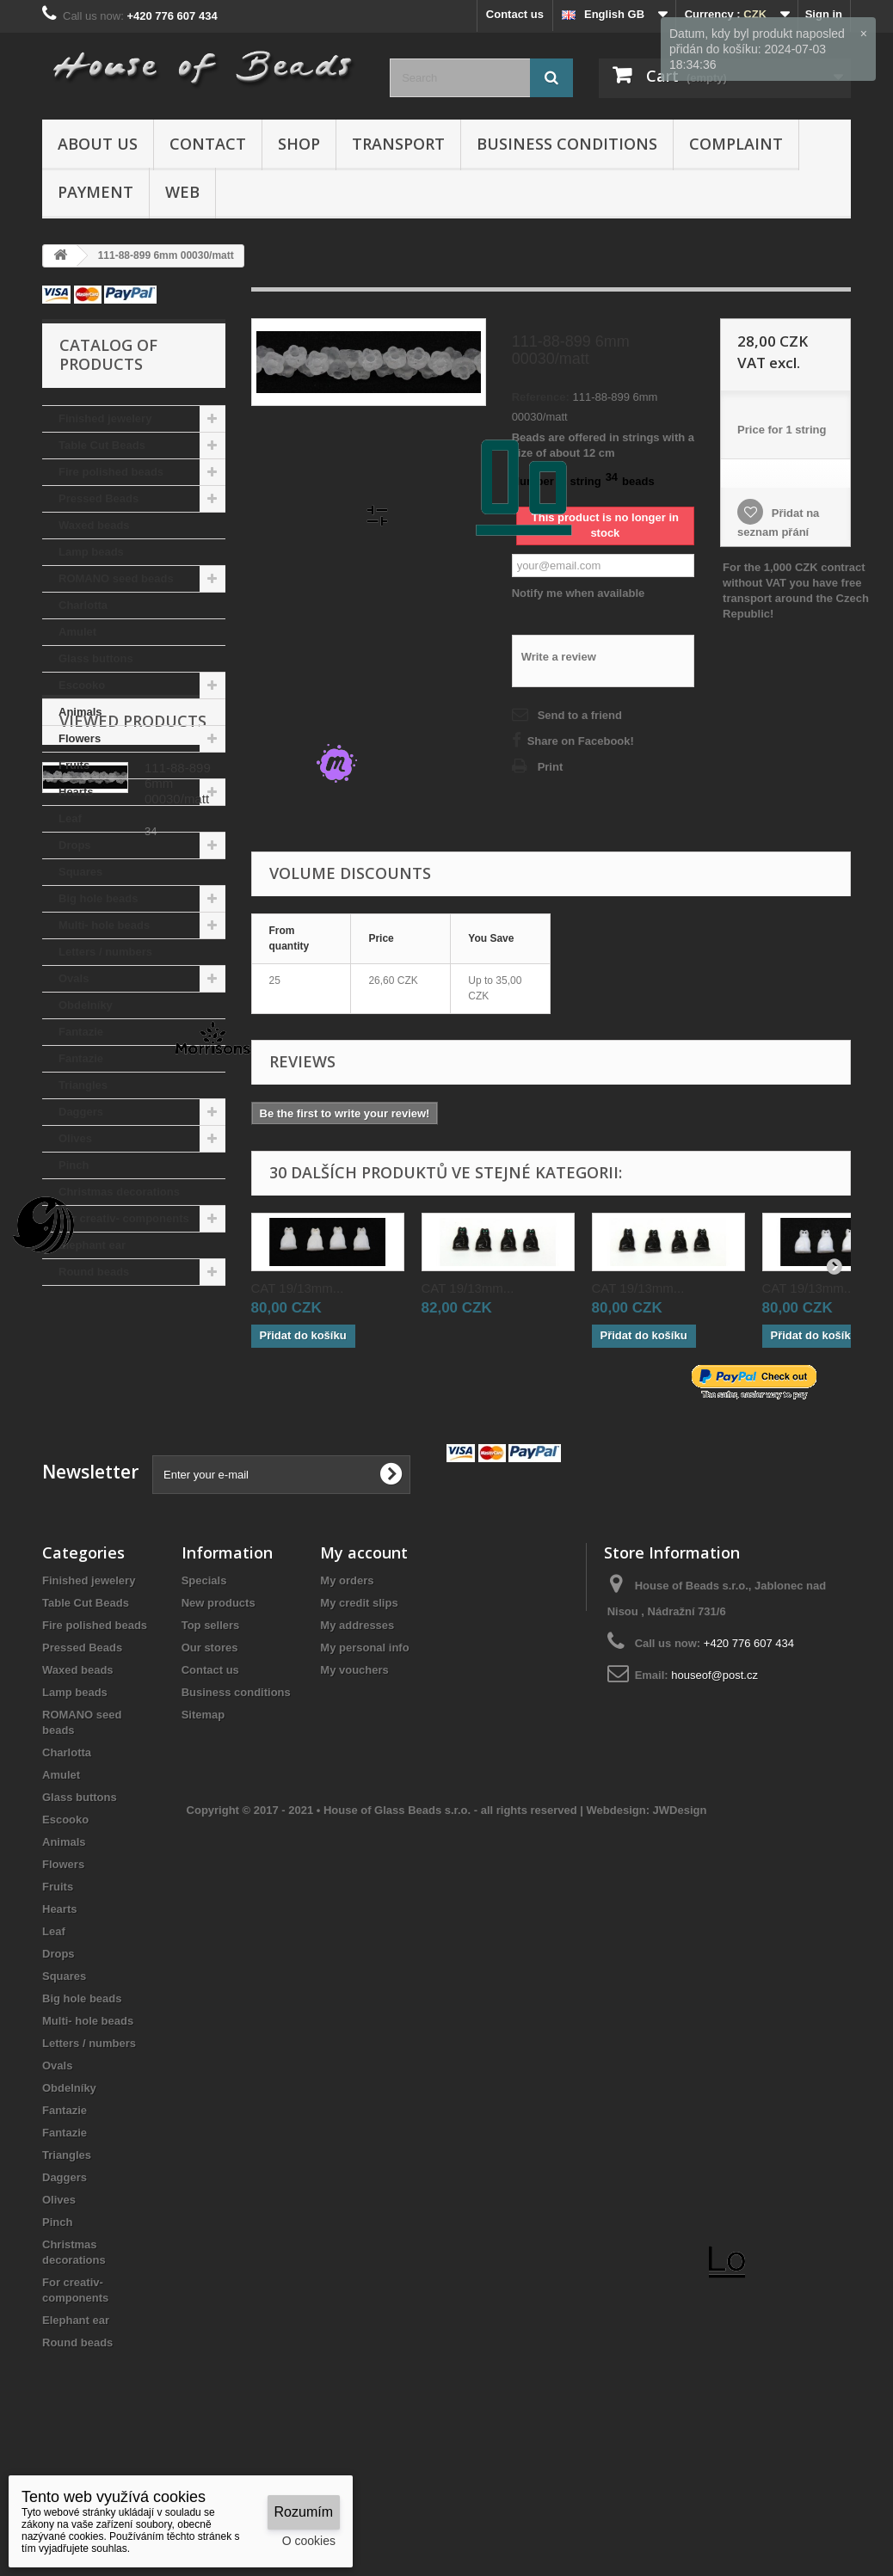 The width and height of the screenshot is (893, 2576). I want to click on open the Meetup app, so click(336, 763).